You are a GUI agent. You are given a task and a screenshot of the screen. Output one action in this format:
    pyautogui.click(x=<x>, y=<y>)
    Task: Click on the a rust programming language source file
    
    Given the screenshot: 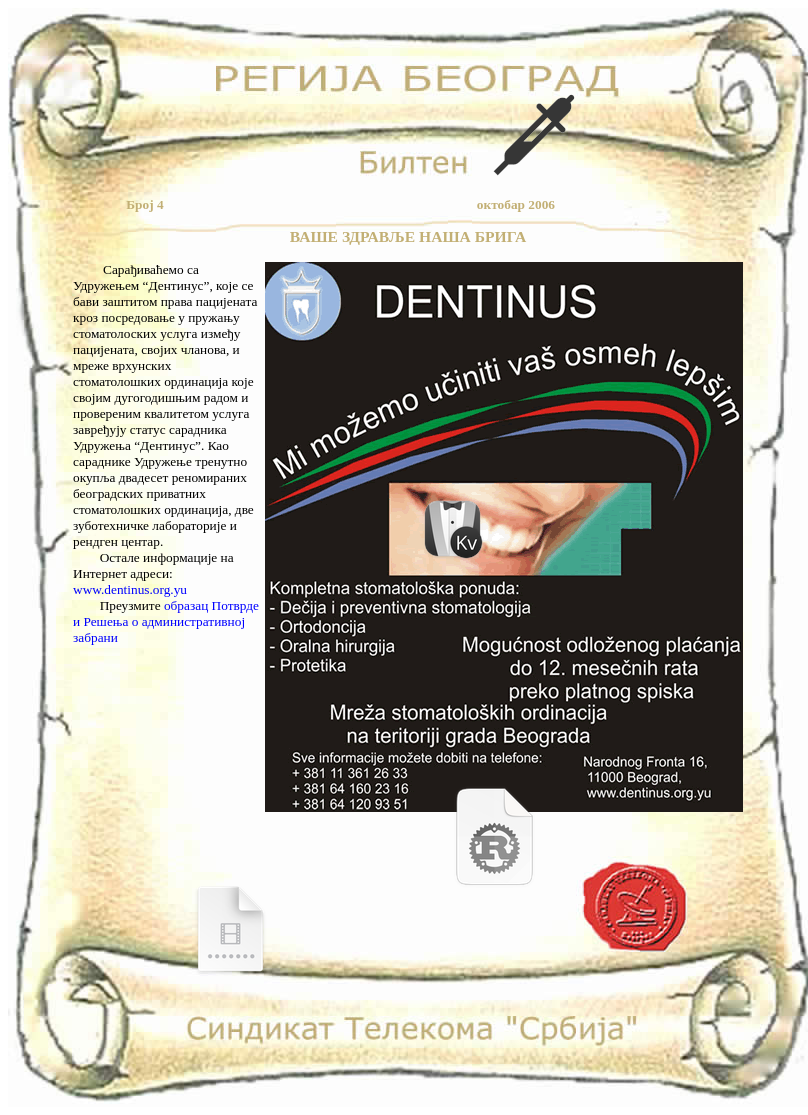 What is the action you would take?
    pyautogui.click(x=494, y=836)
    